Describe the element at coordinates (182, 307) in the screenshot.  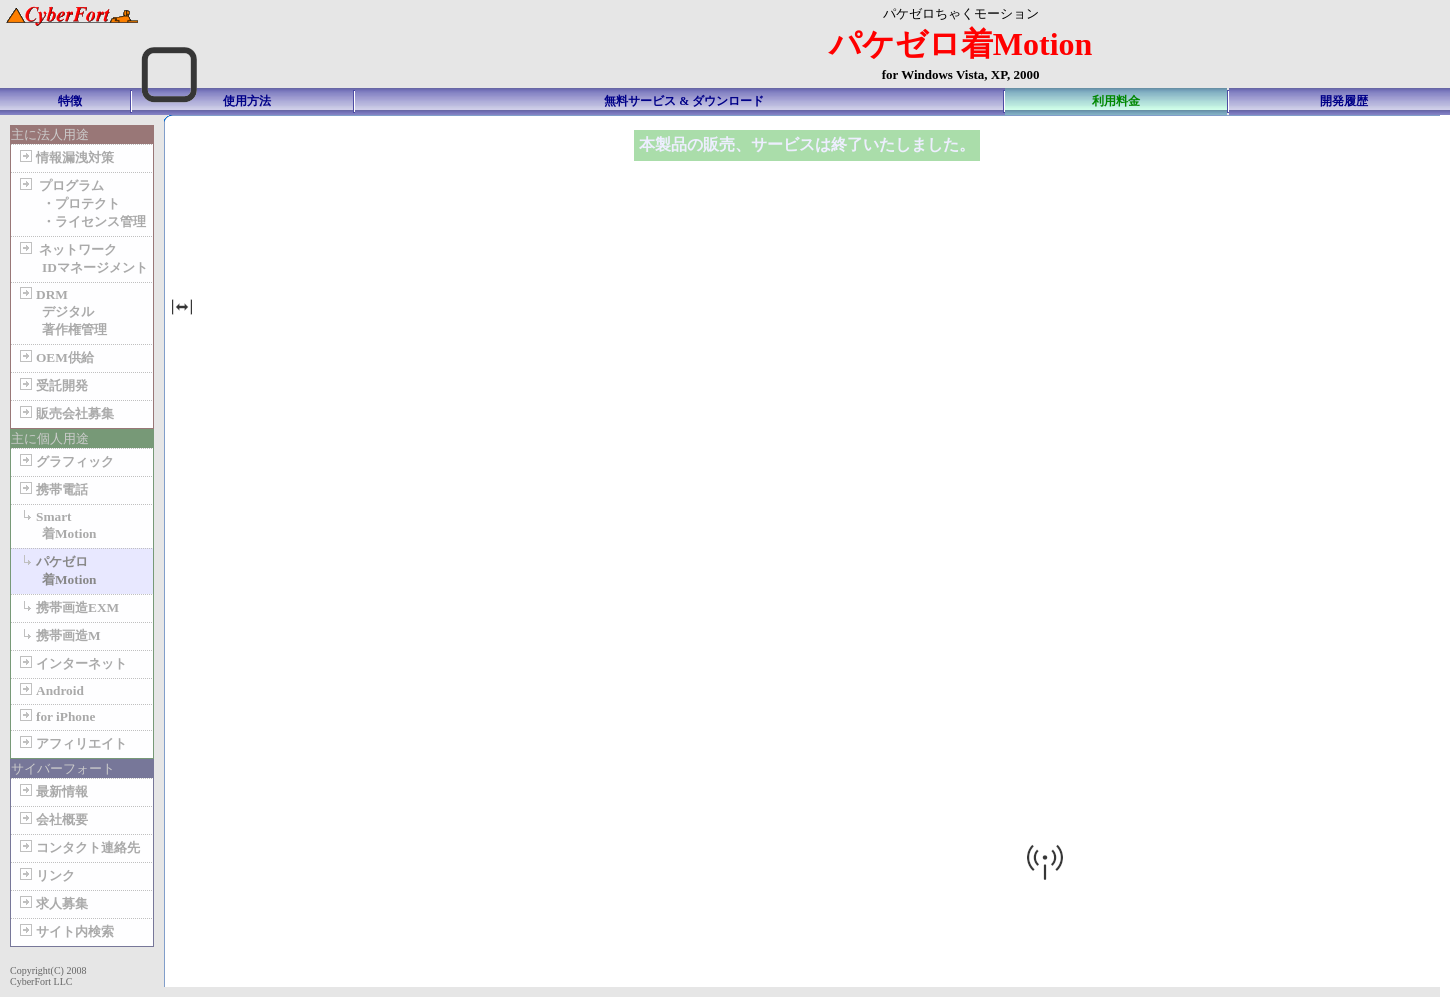
I see `adjust spacing between elements` at that location.